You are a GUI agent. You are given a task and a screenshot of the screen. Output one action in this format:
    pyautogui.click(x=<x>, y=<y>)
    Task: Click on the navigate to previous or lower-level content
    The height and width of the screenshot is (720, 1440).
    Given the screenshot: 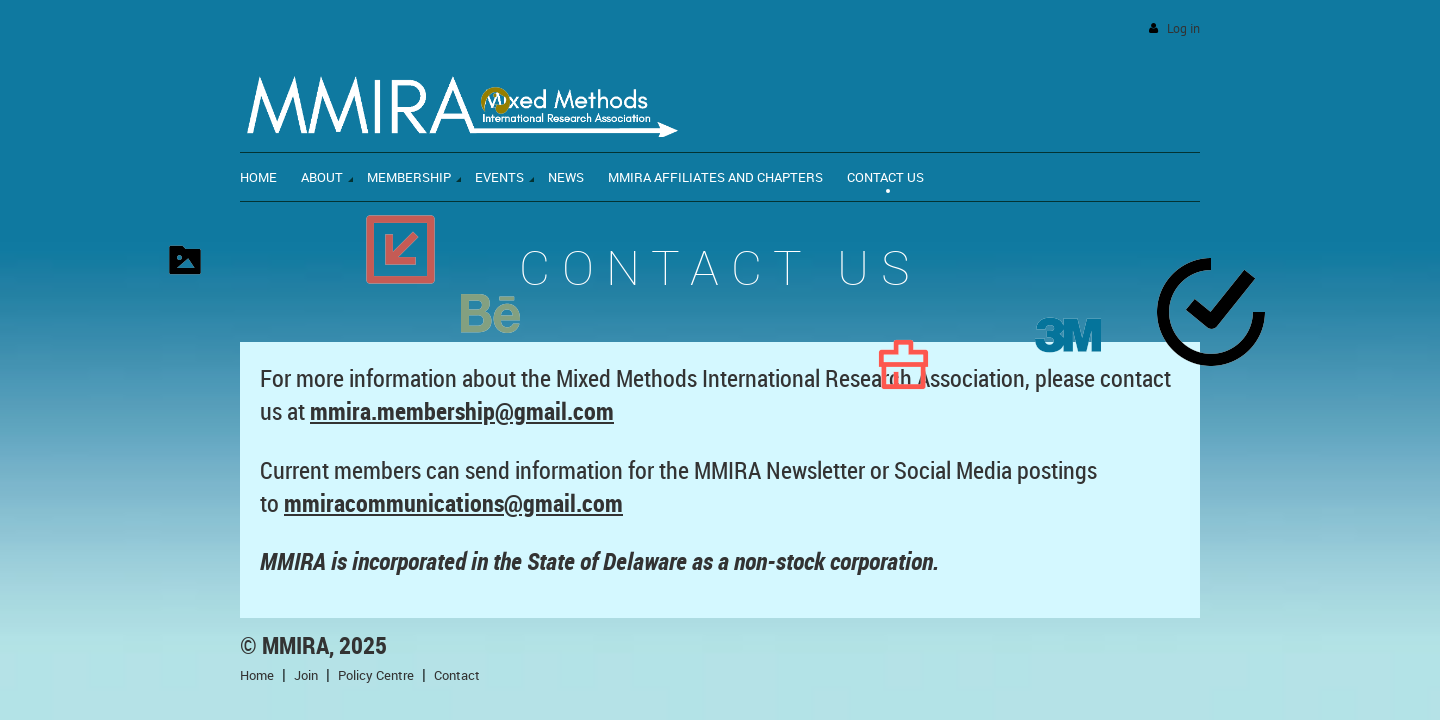 What is the action you would take?
    pyautogui.click(x=400, y=249)
    